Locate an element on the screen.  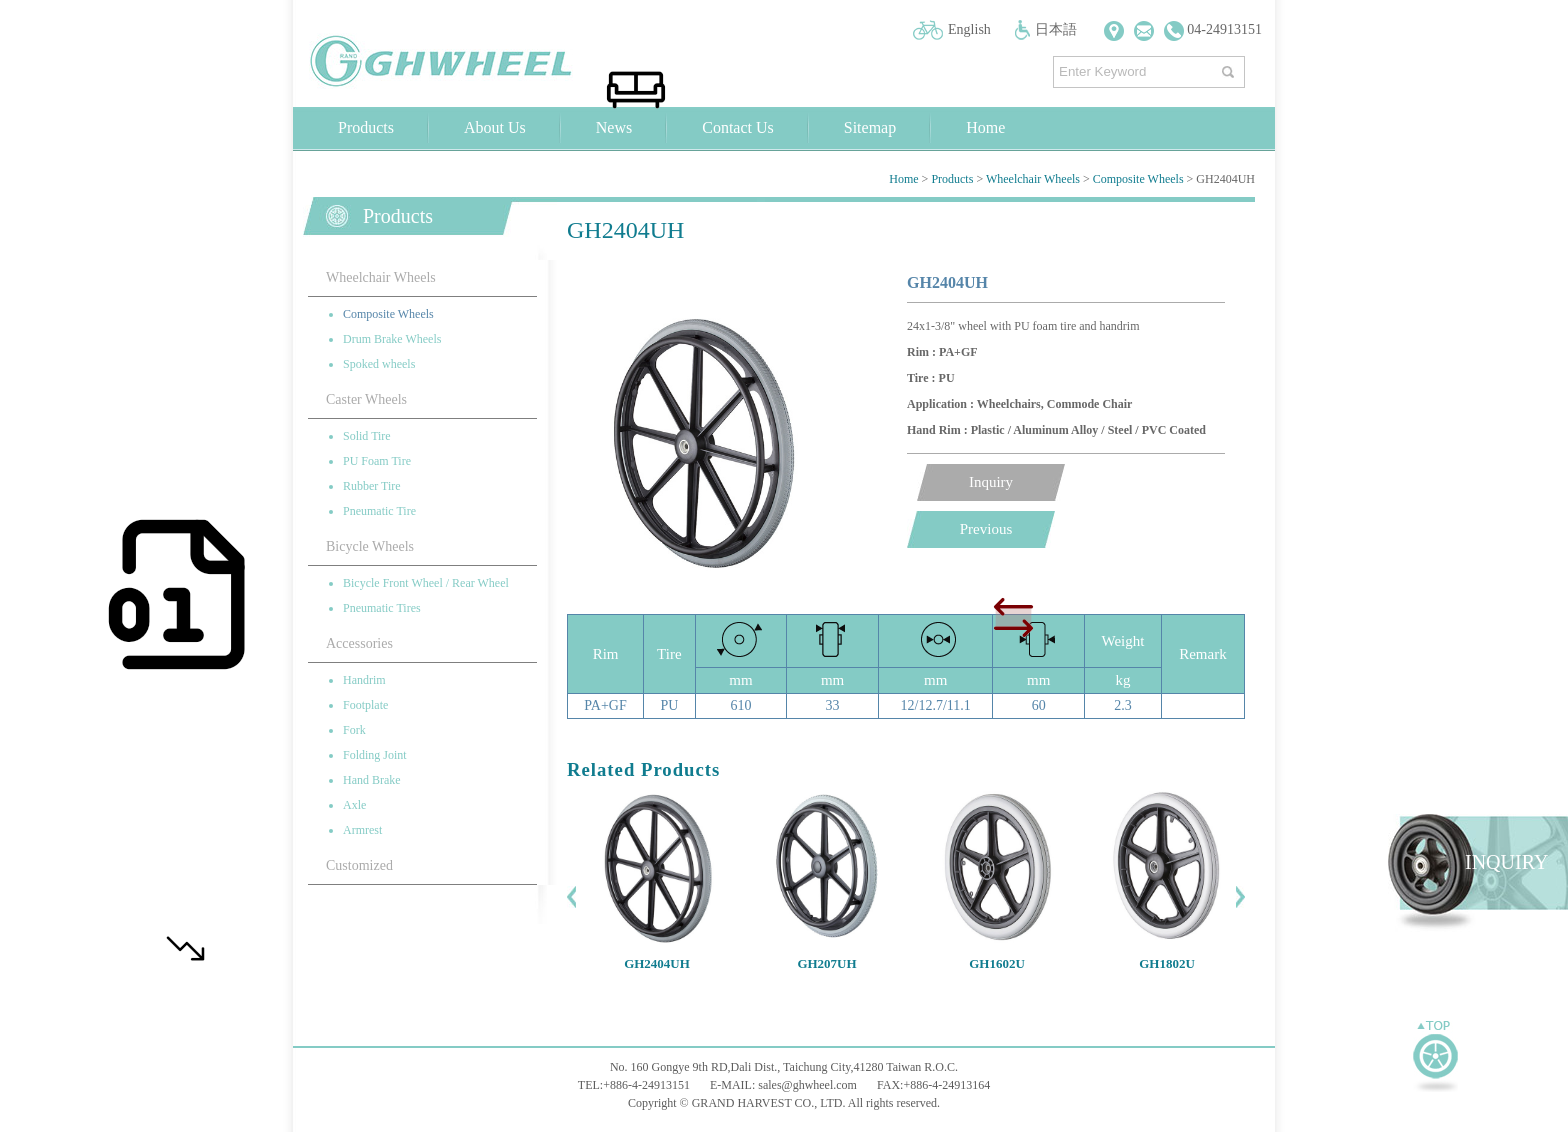
swap or exchange items is located at coordinates (1013, 617).